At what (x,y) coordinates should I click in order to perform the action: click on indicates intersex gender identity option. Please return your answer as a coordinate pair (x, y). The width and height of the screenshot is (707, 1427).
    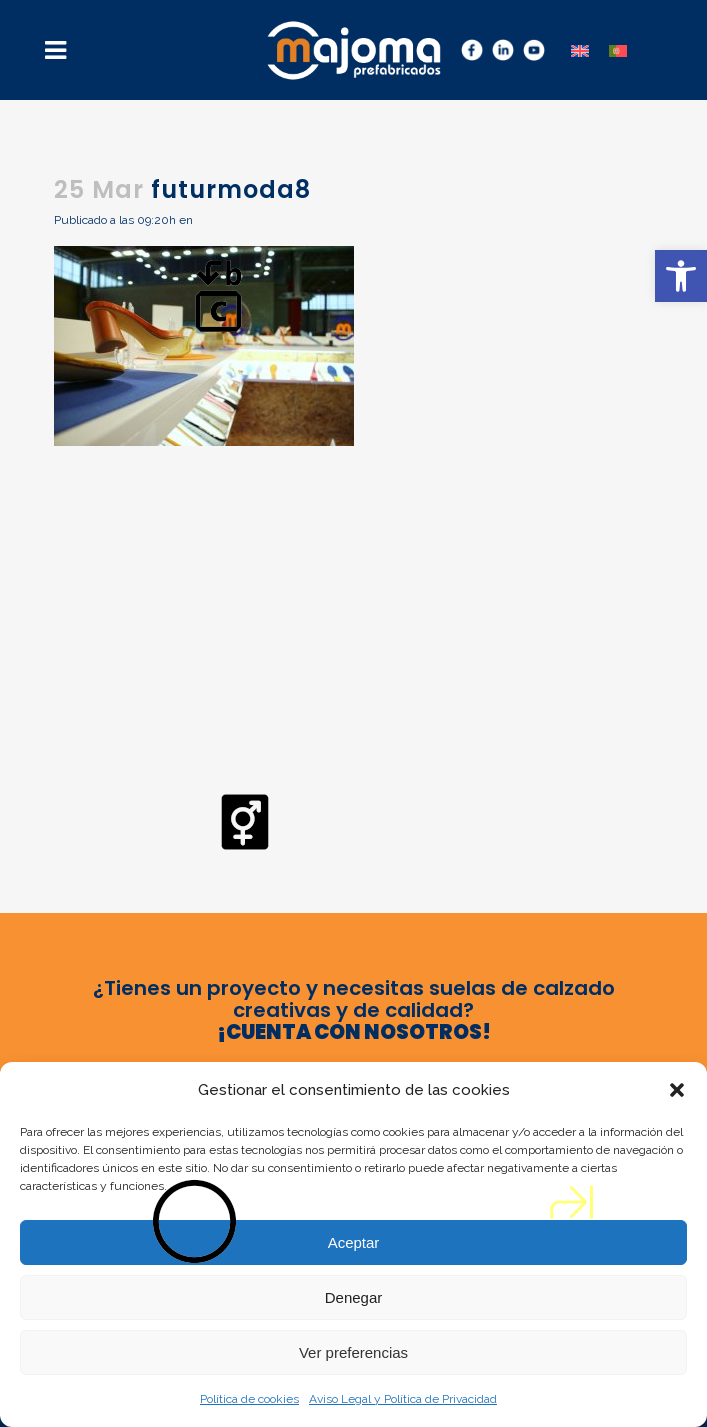
    Looking at the image, I should click on (245, 822).